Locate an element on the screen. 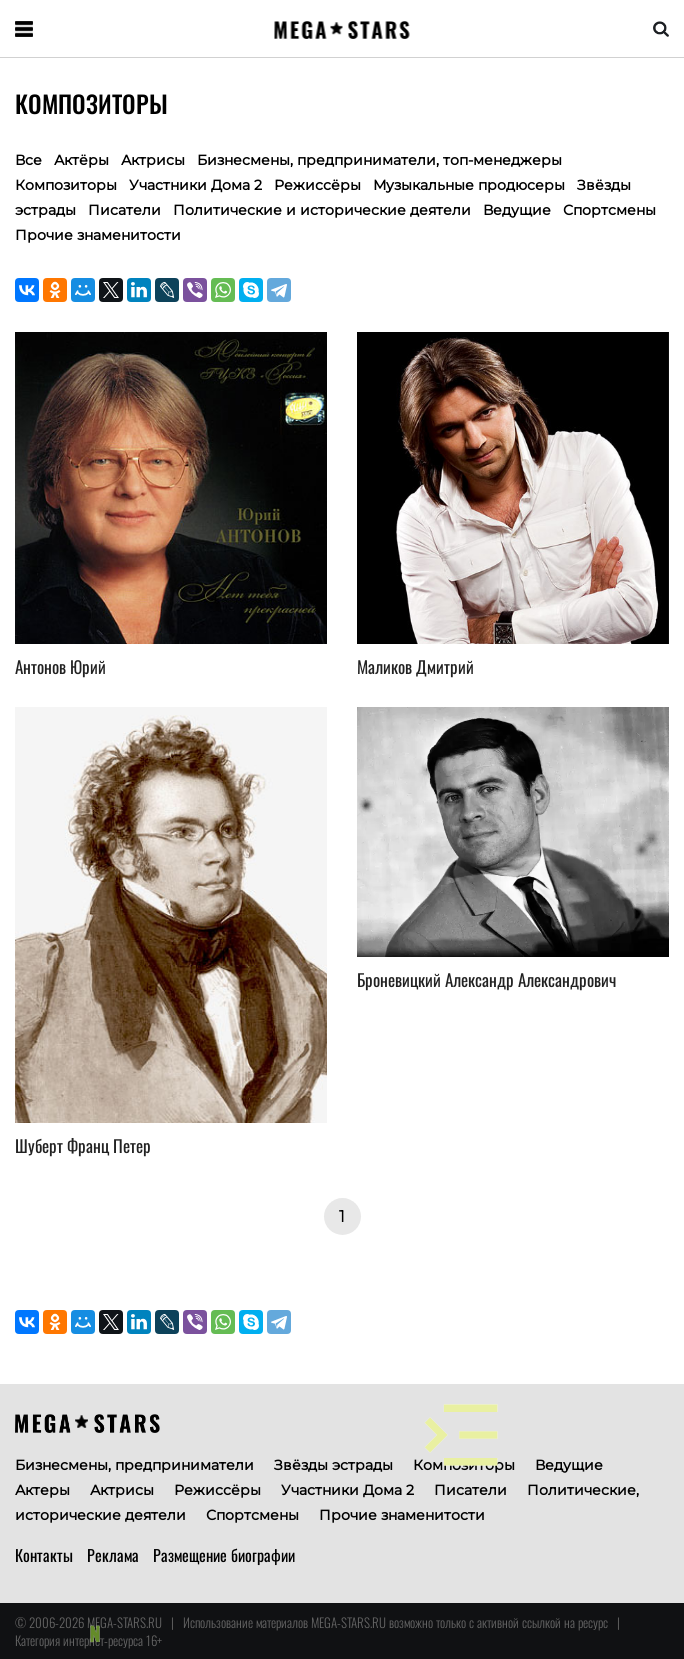 The width and height of the screenshot is (684, 1659). collapse the side menu or navigation panel is located at coordinates (463, 1435).